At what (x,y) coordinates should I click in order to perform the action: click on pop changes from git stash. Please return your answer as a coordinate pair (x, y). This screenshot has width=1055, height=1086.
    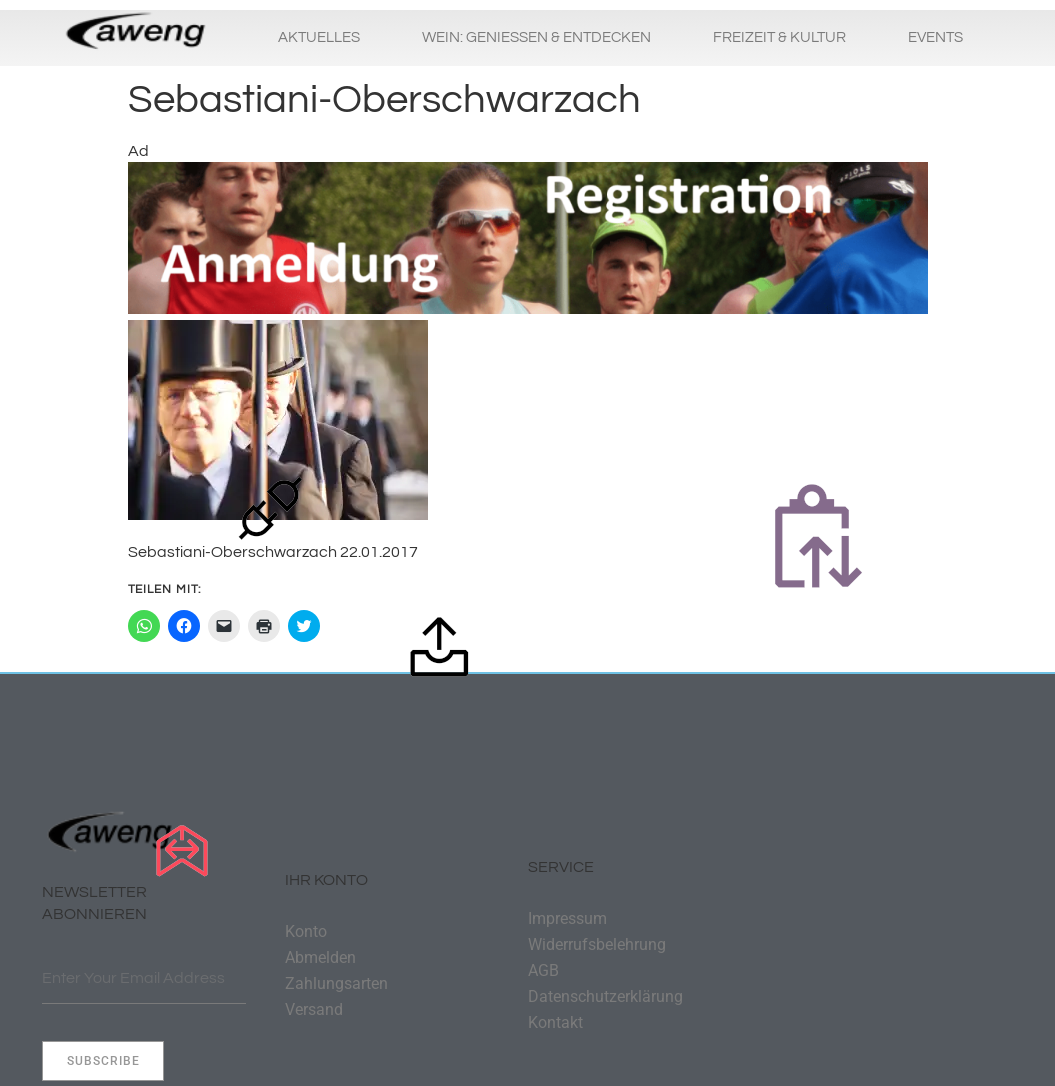
    Looking at the image, I should click on (441, 645).